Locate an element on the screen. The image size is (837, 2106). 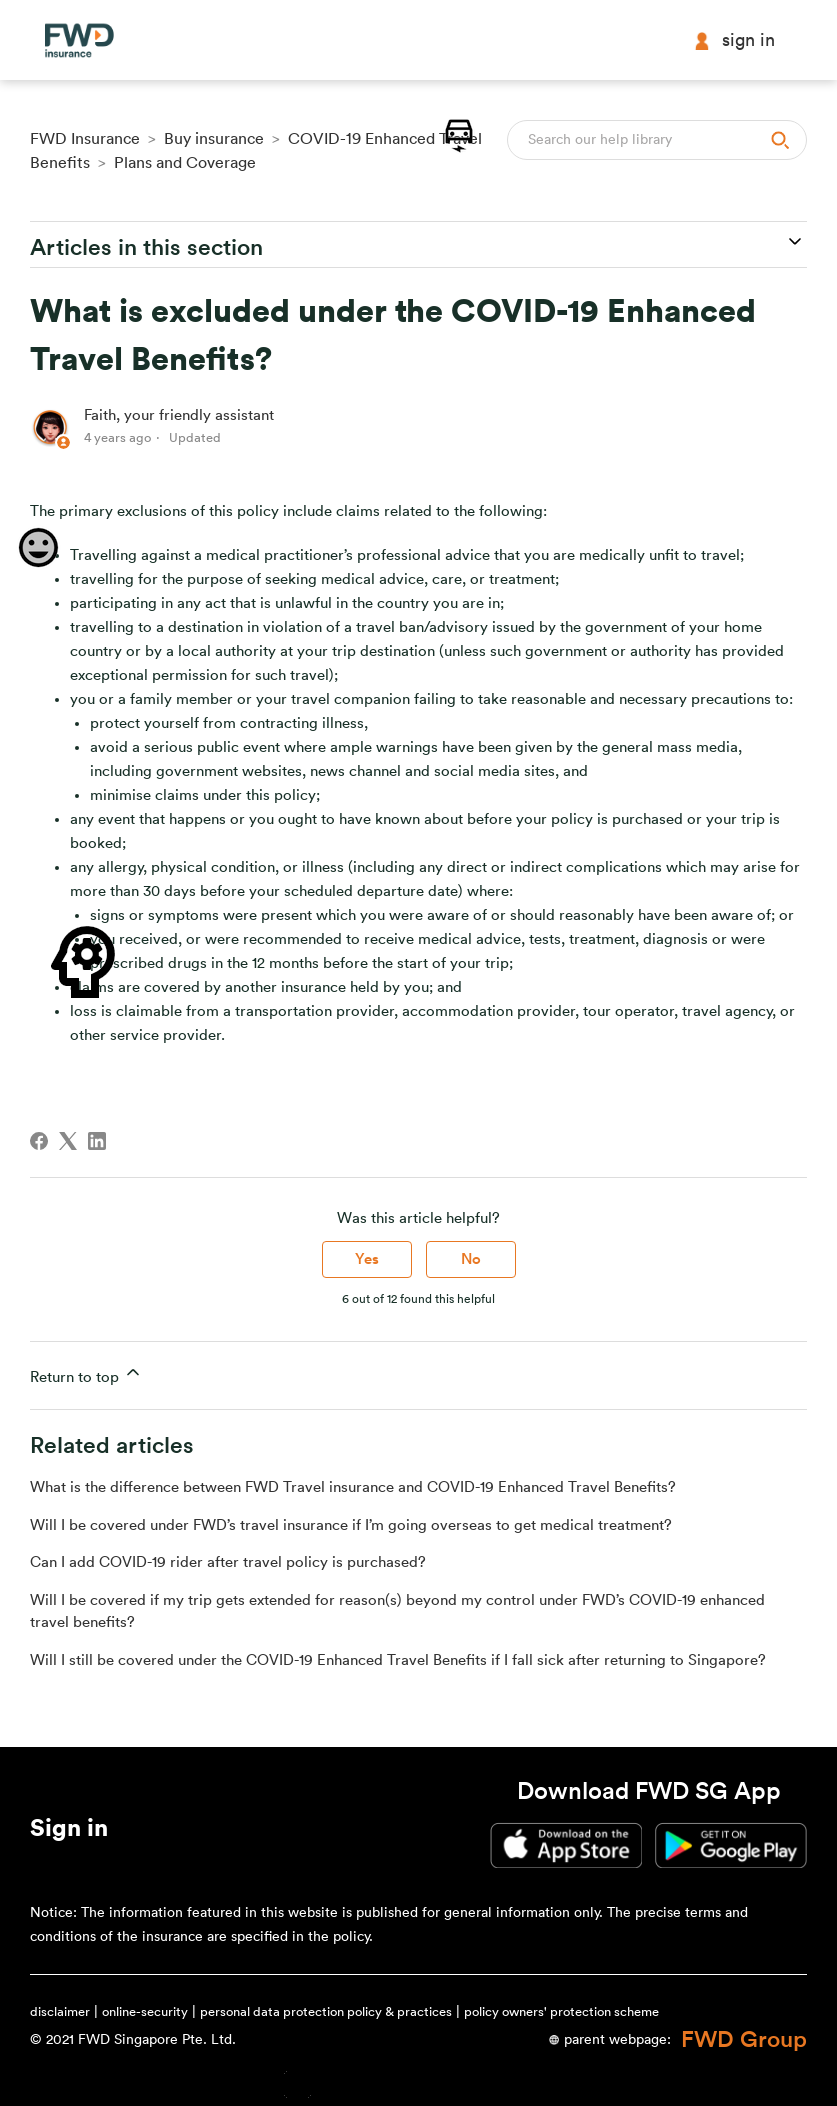
find nearby electric vehicle charging stations is located at coordinates (459, 136).